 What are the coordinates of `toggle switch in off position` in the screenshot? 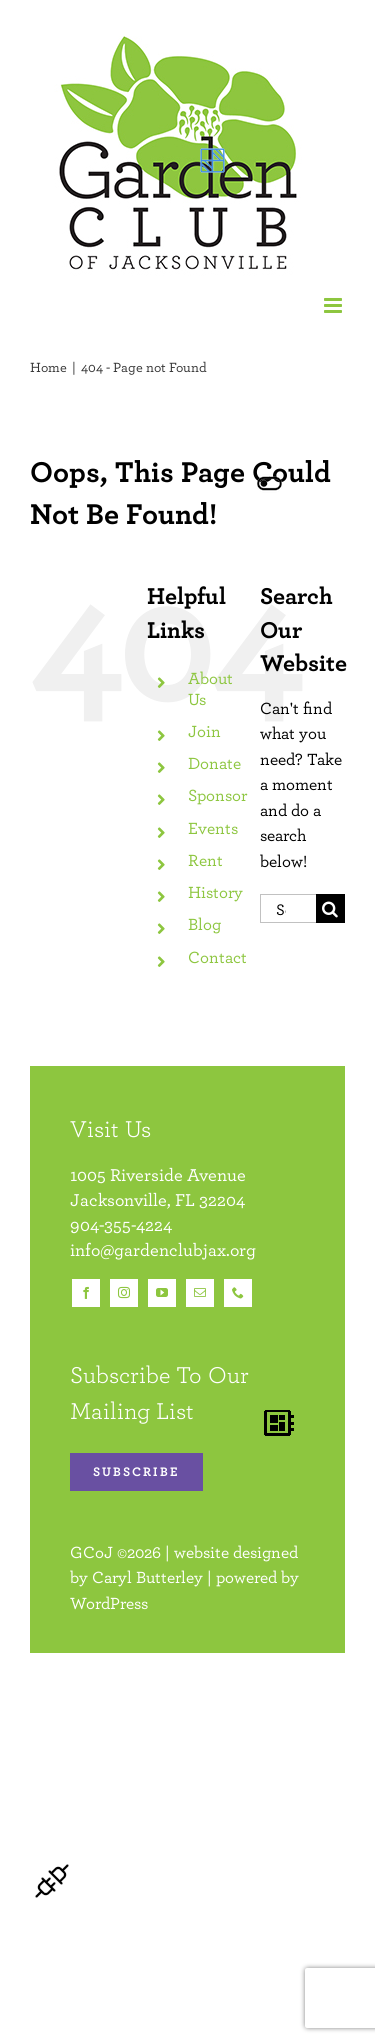 It's located at (269, 483).